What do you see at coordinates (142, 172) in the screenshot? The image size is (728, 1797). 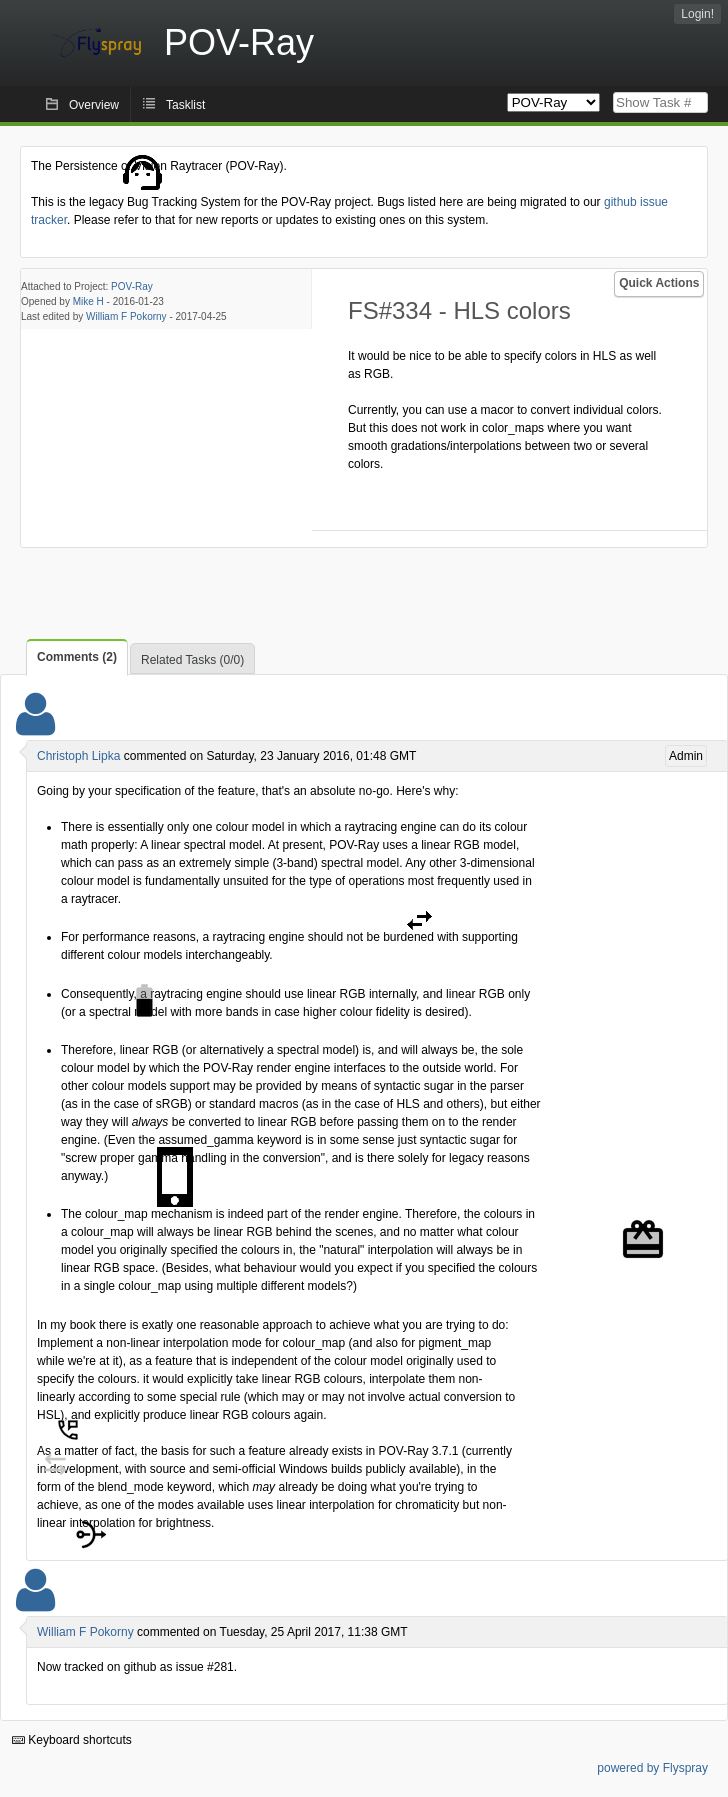 I see `contact customer support` at bounding box center [142, 172].